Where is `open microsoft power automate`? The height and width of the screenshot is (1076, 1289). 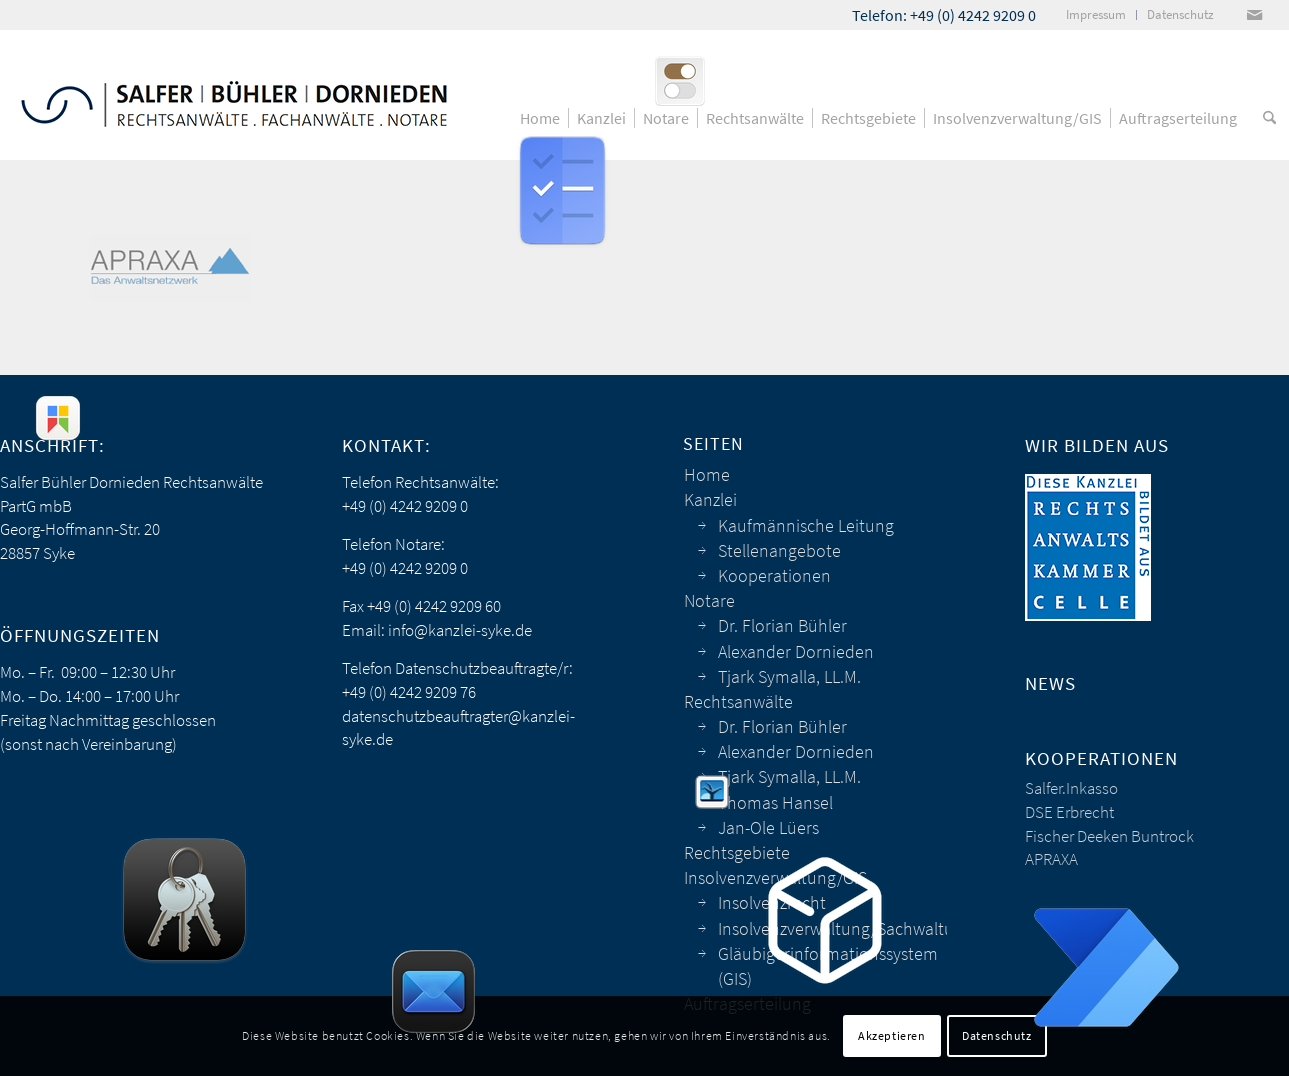
open microsoft power automate is located at coordinates (1106, 967).